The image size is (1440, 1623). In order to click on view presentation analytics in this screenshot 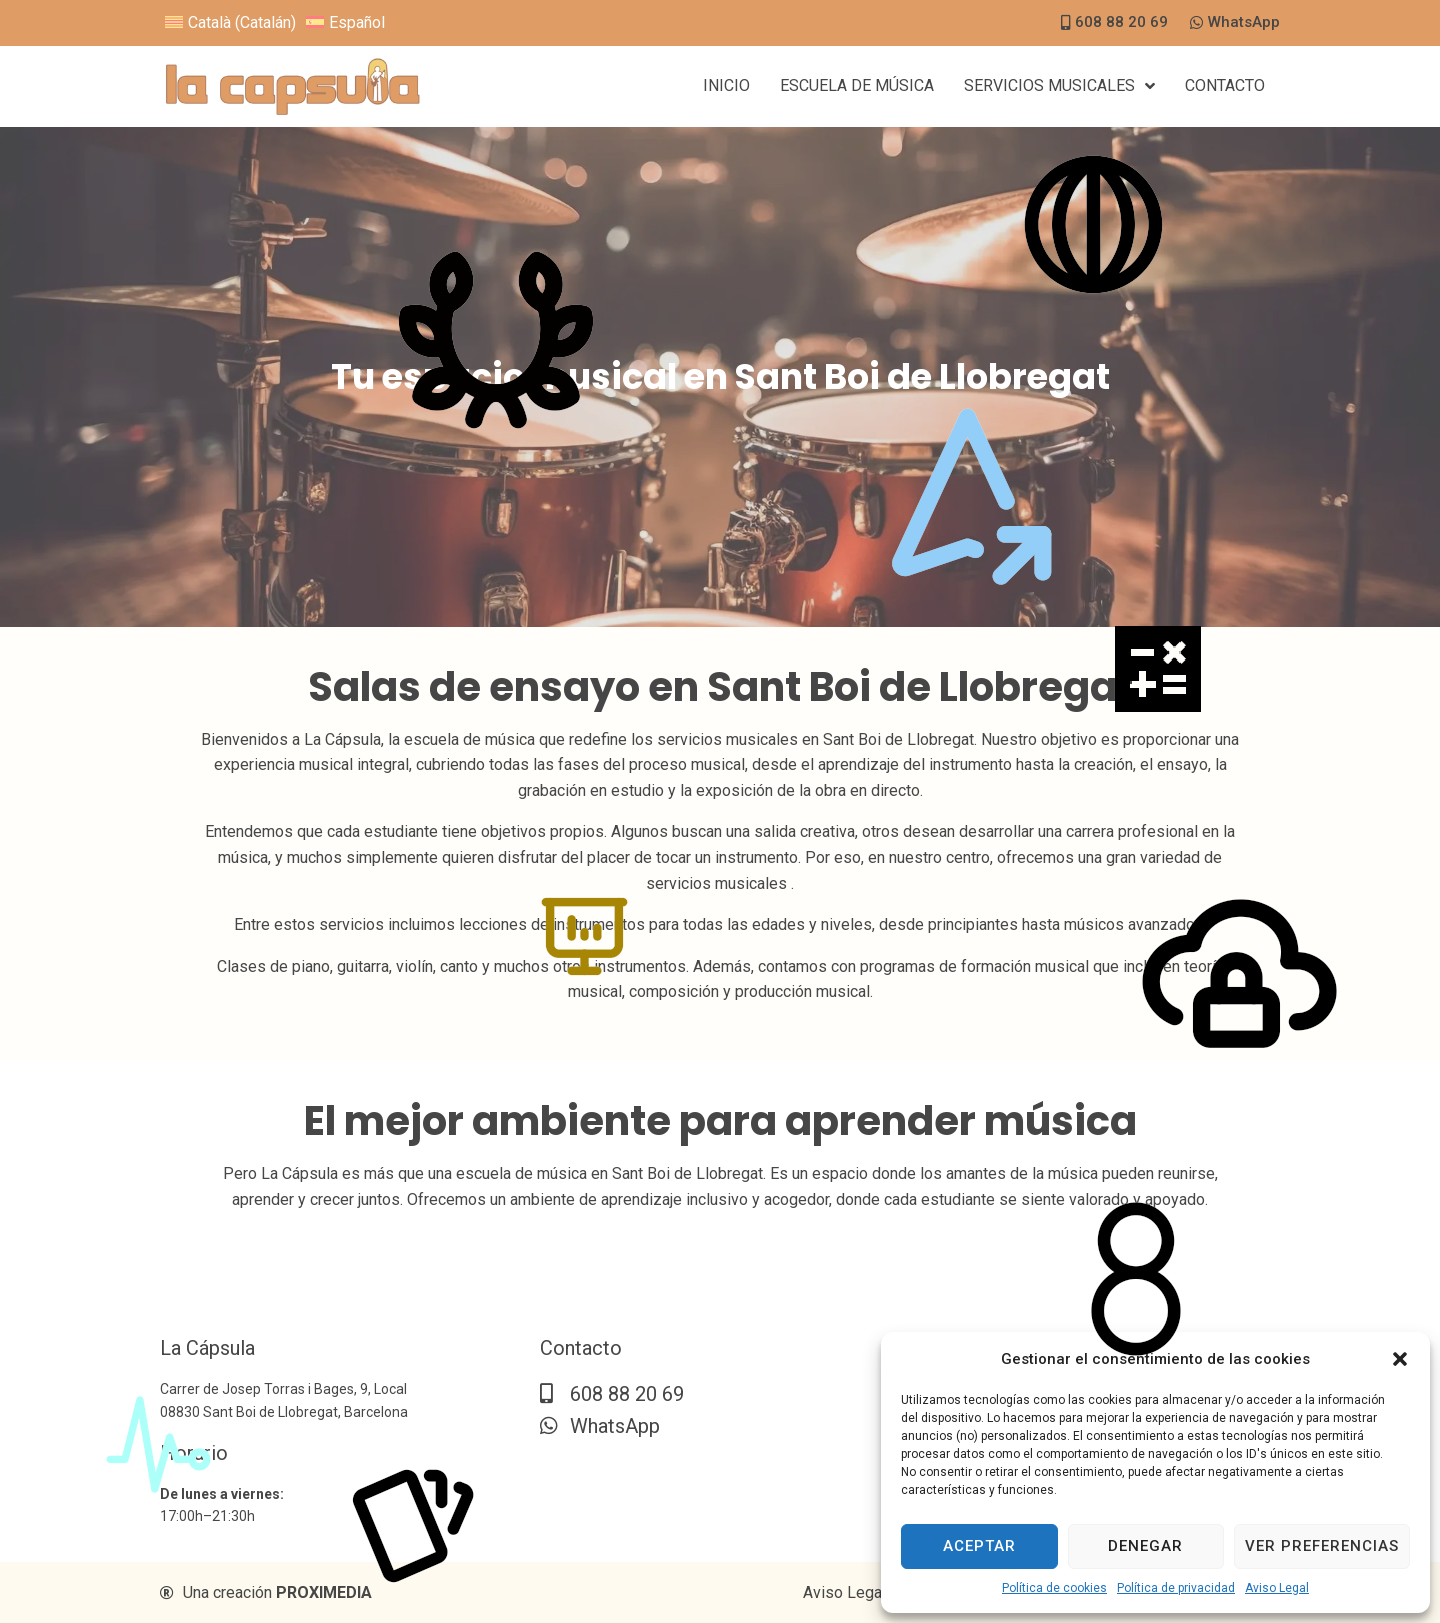, I will do `click(584, 936)`.